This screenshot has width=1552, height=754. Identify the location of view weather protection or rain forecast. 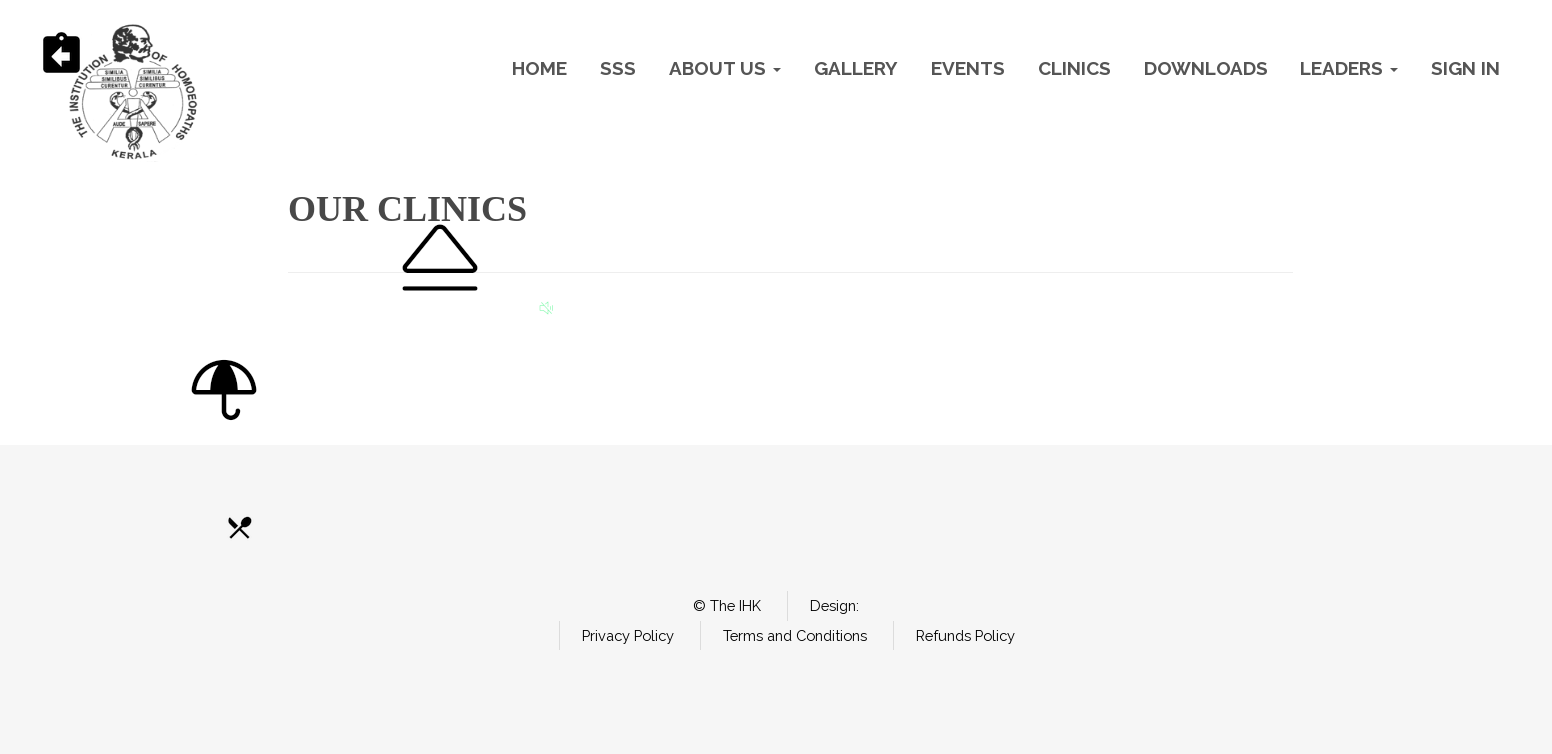
(224, 390).